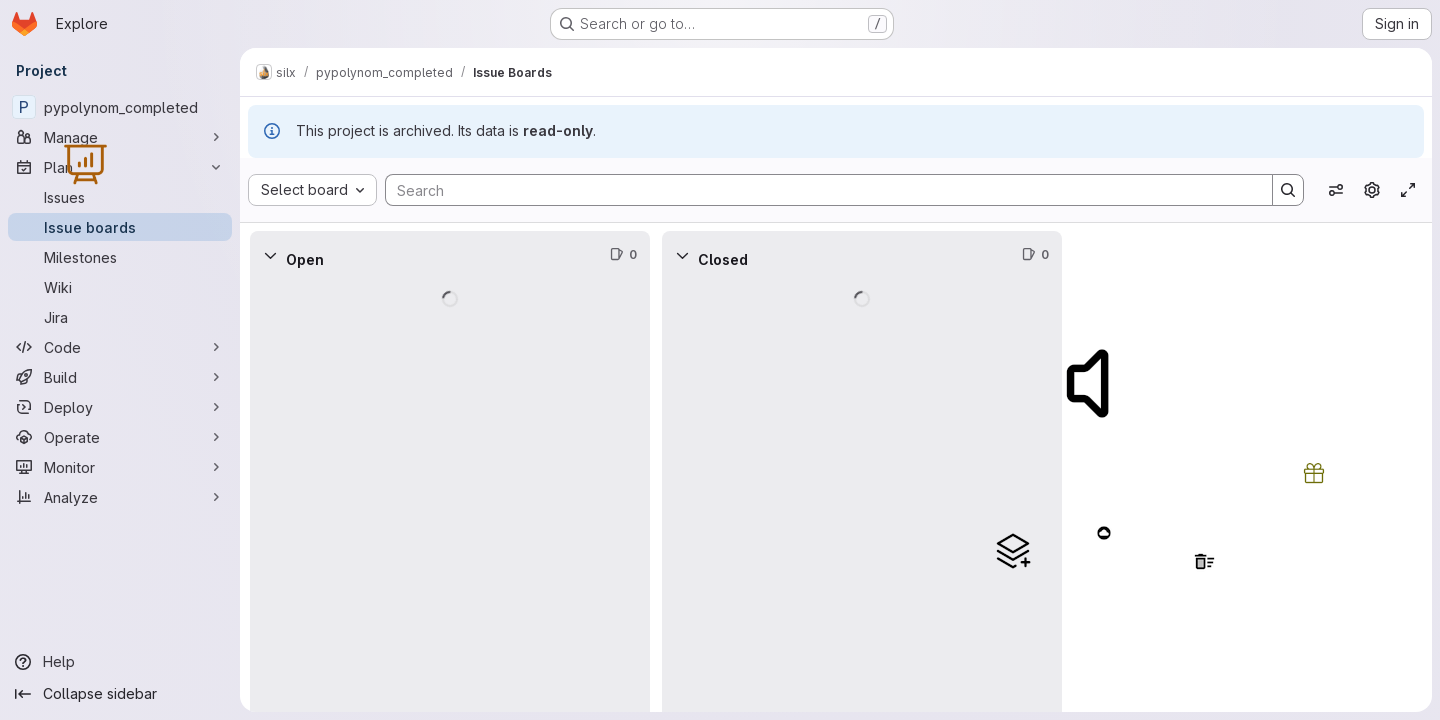 The width and height of the screenshot is (1440, 720). What do you see at coordinates (1013, 551) in the screenshot?
I see `add a new layer to the stack` at bounding box center [1013, 551].